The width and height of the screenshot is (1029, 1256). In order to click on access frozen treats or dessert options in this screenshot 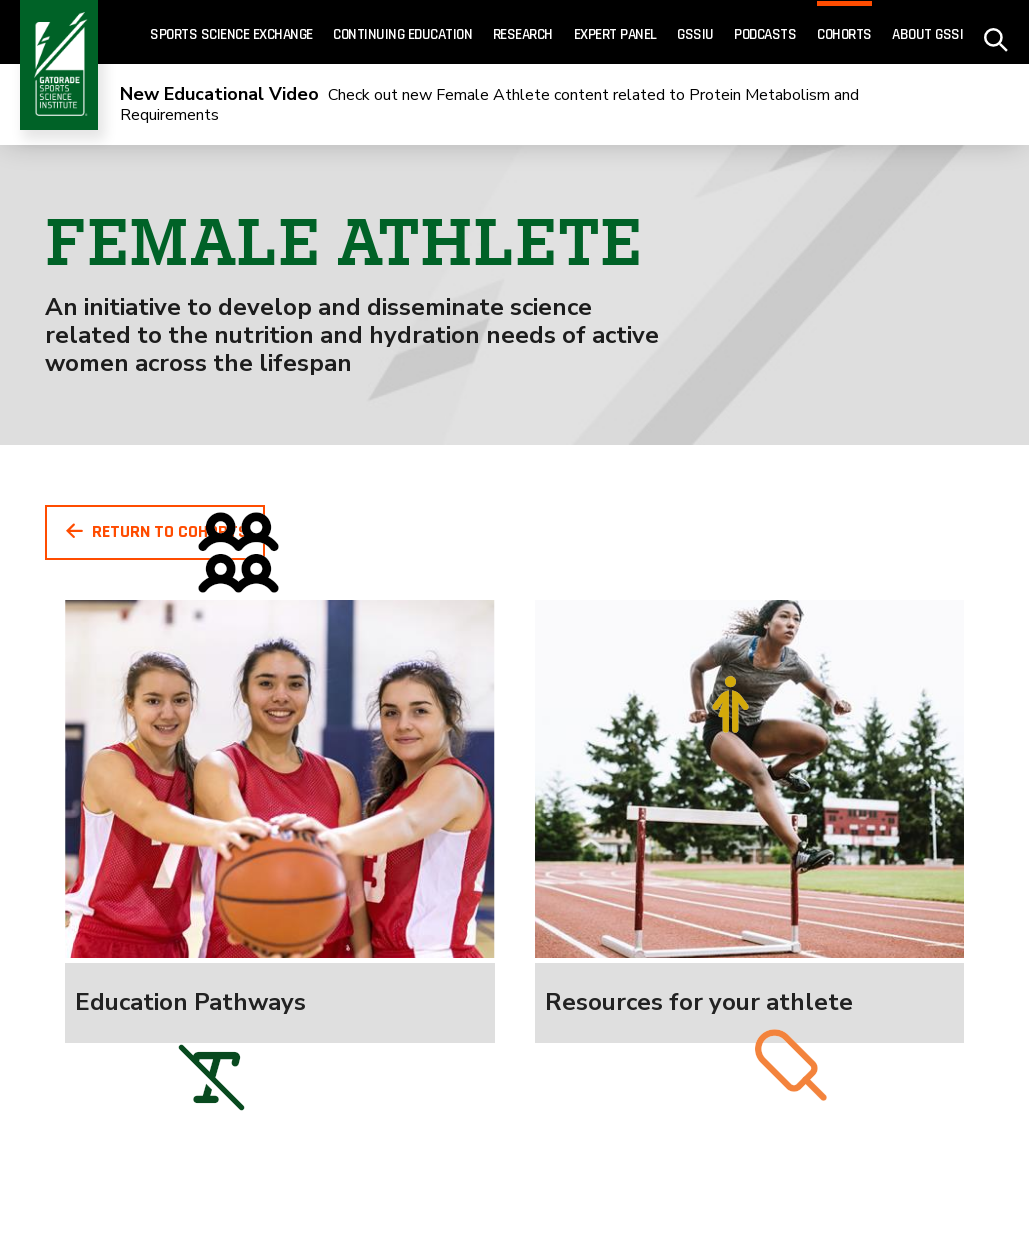, I will do `click(791, 1065)`.